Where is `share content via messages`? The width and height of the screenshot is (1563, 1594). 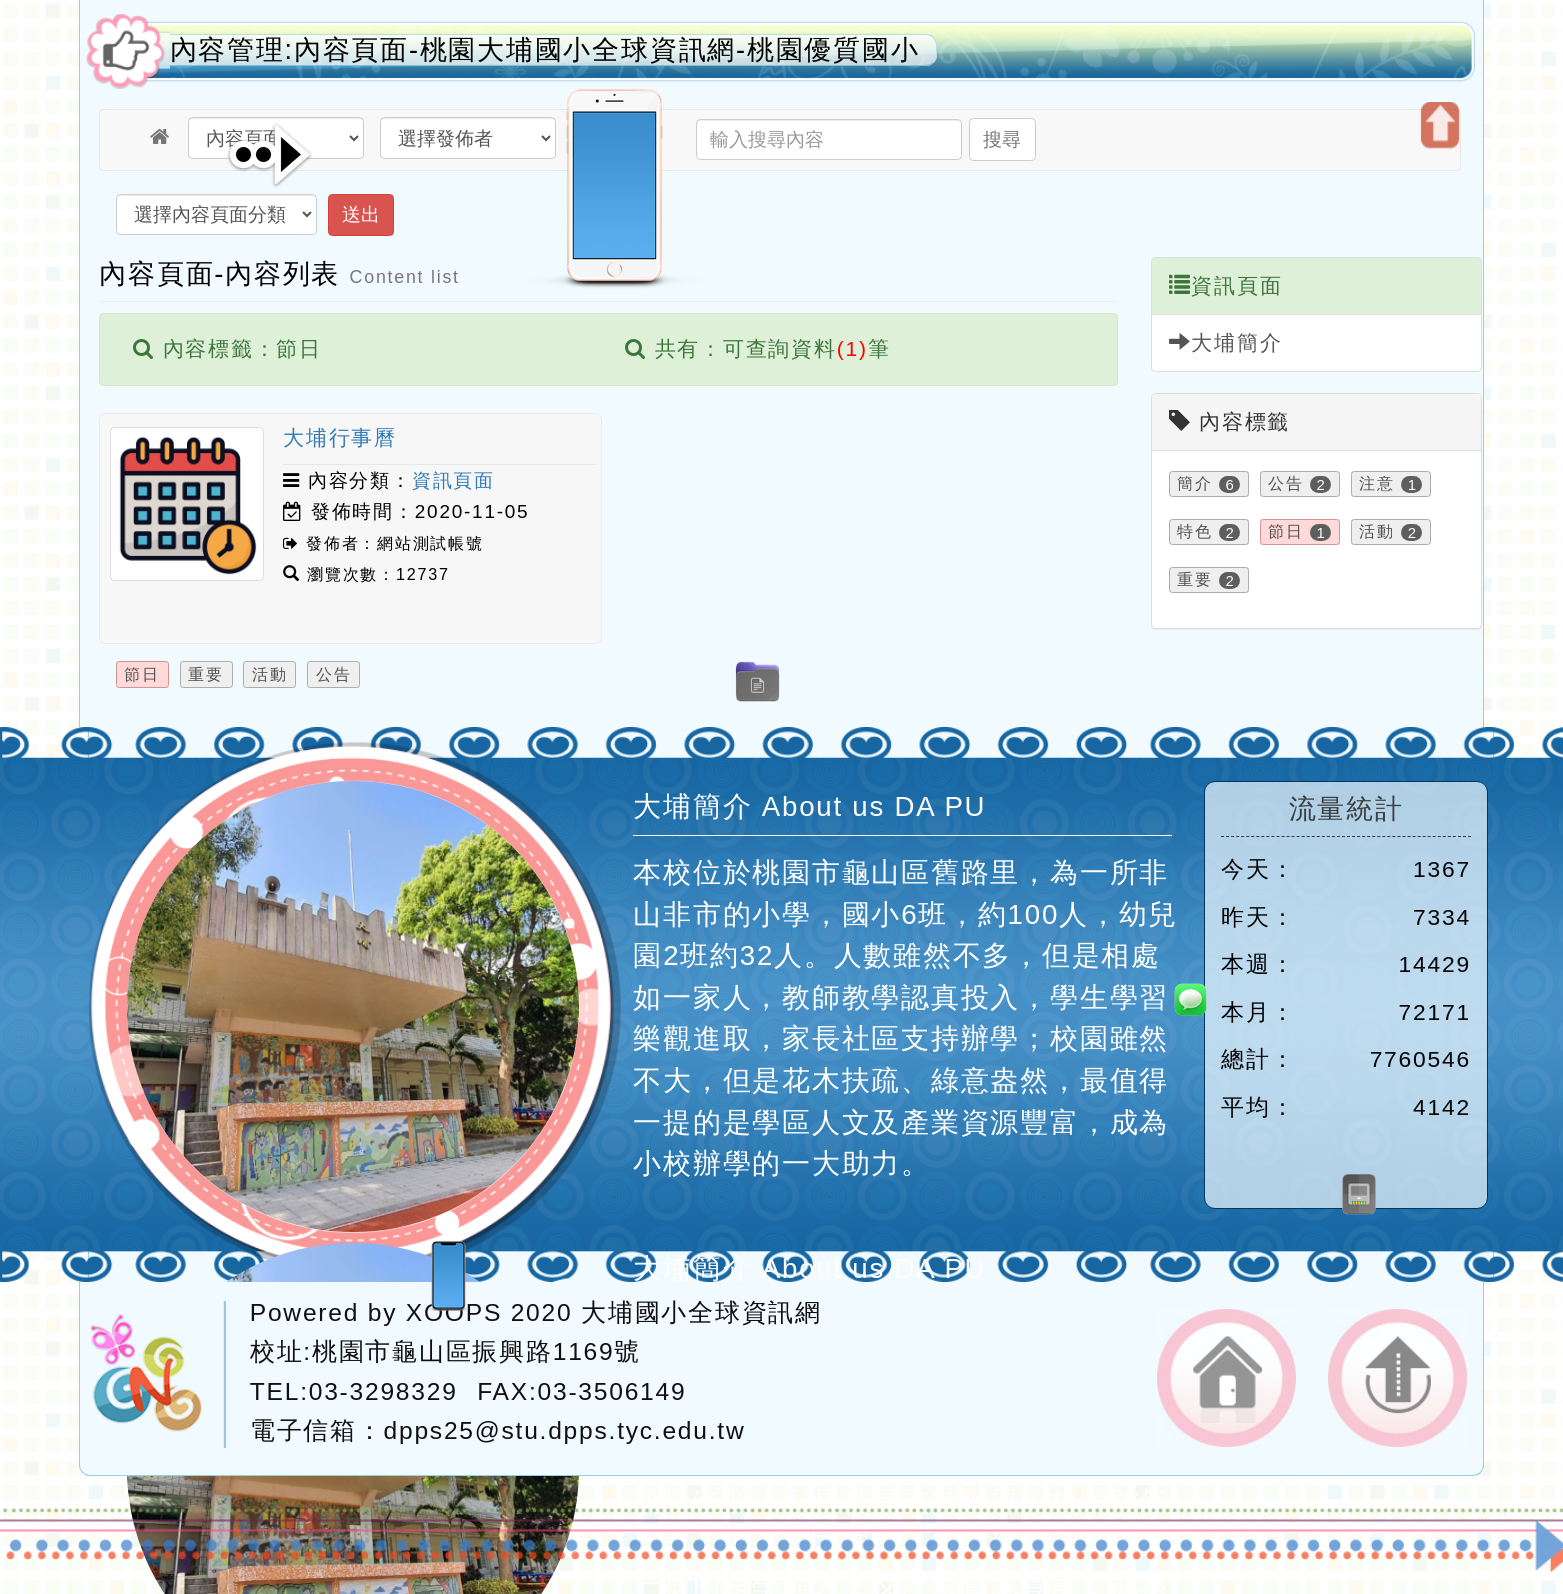
share content via messages is located at coordinates (1190, 999).